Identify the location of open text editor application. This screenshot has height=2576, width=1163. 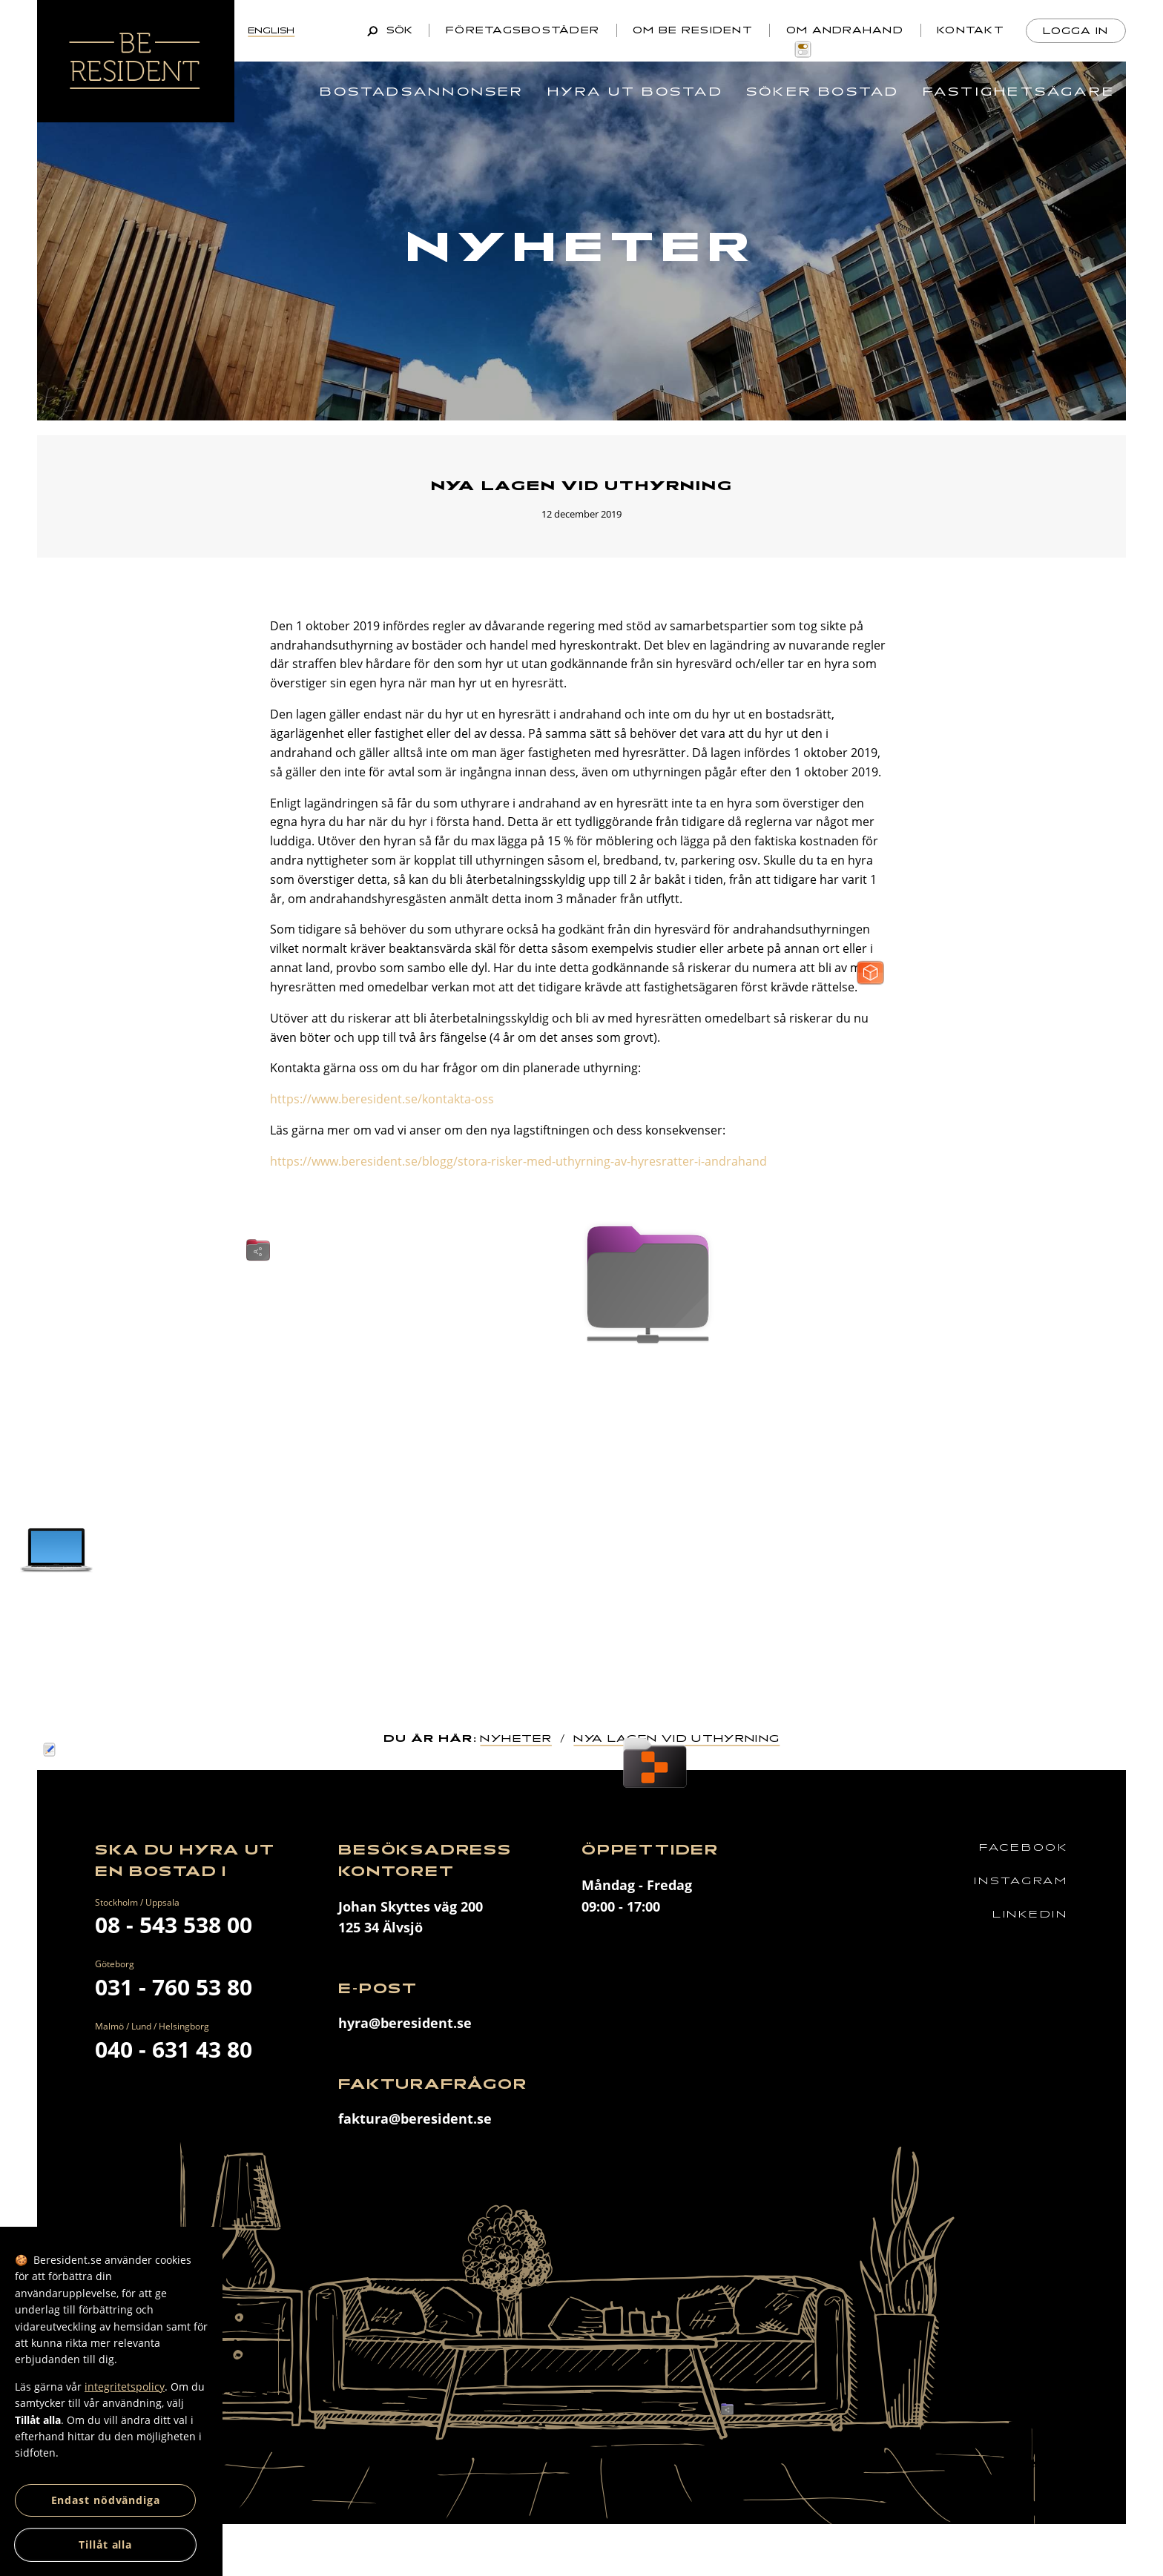
(49, 1749).